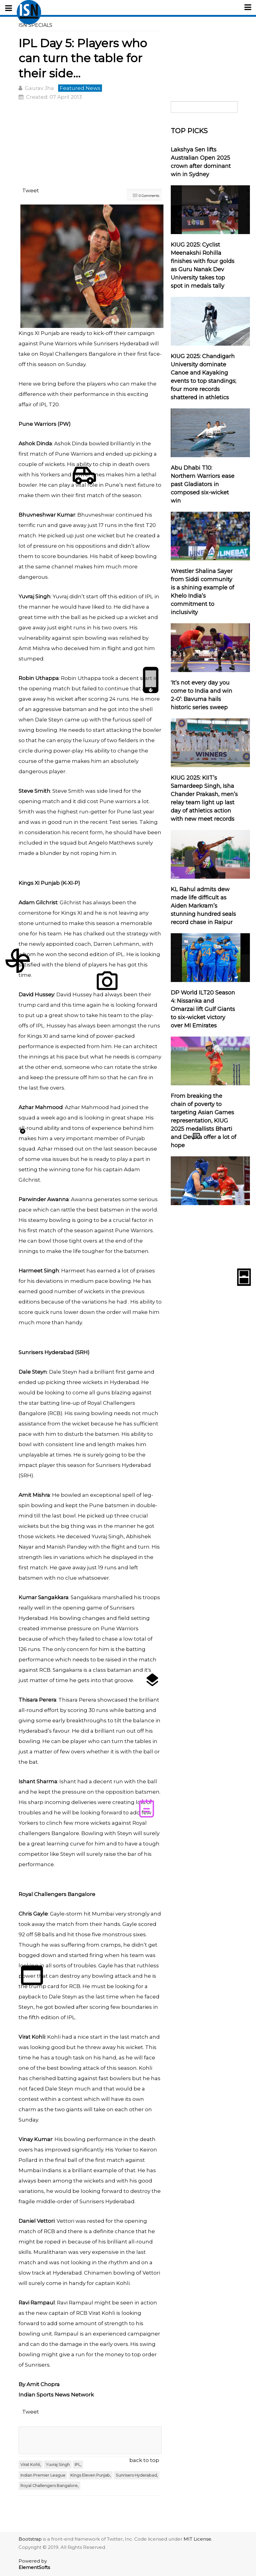 The height and width of the screenshot is (2576, 256). I want to click on toggle map layers or overlays, so click(152, 1680).